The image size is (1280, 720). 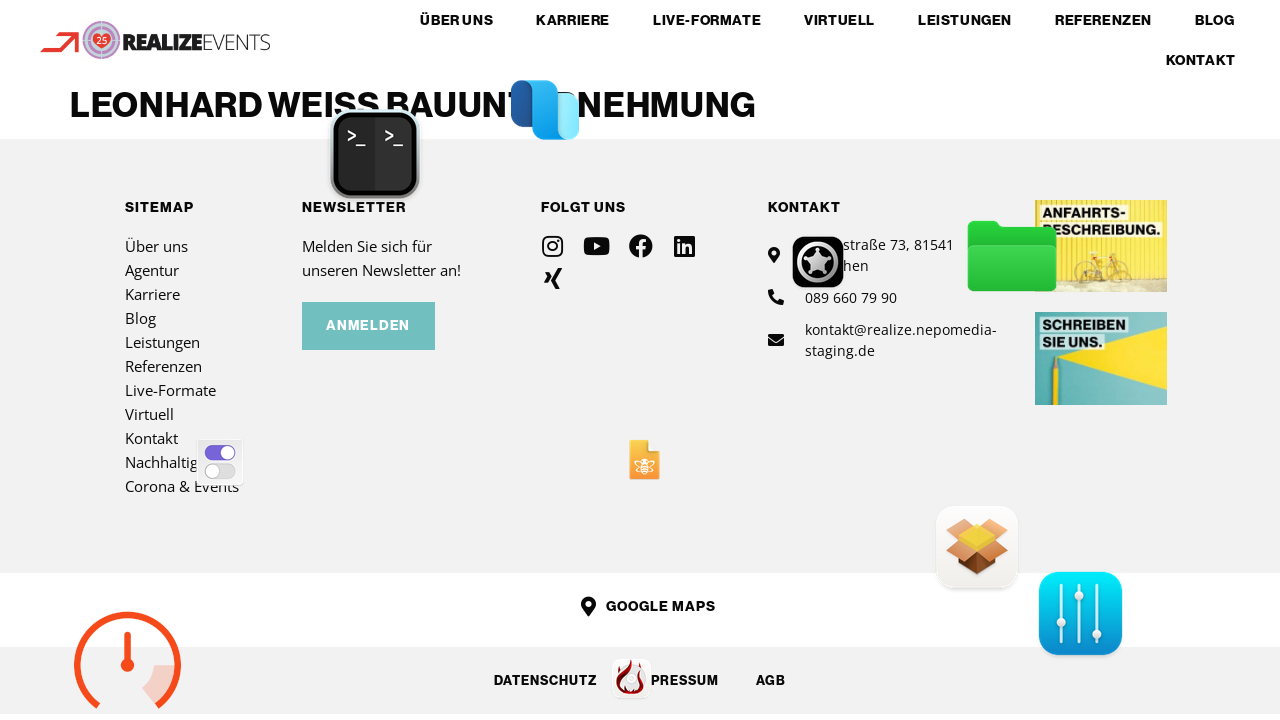 What do you see at coordinates (644, 459) in the screenshot?
I see `open a freeplane mind mapping file` at bounding box center [644, 459].